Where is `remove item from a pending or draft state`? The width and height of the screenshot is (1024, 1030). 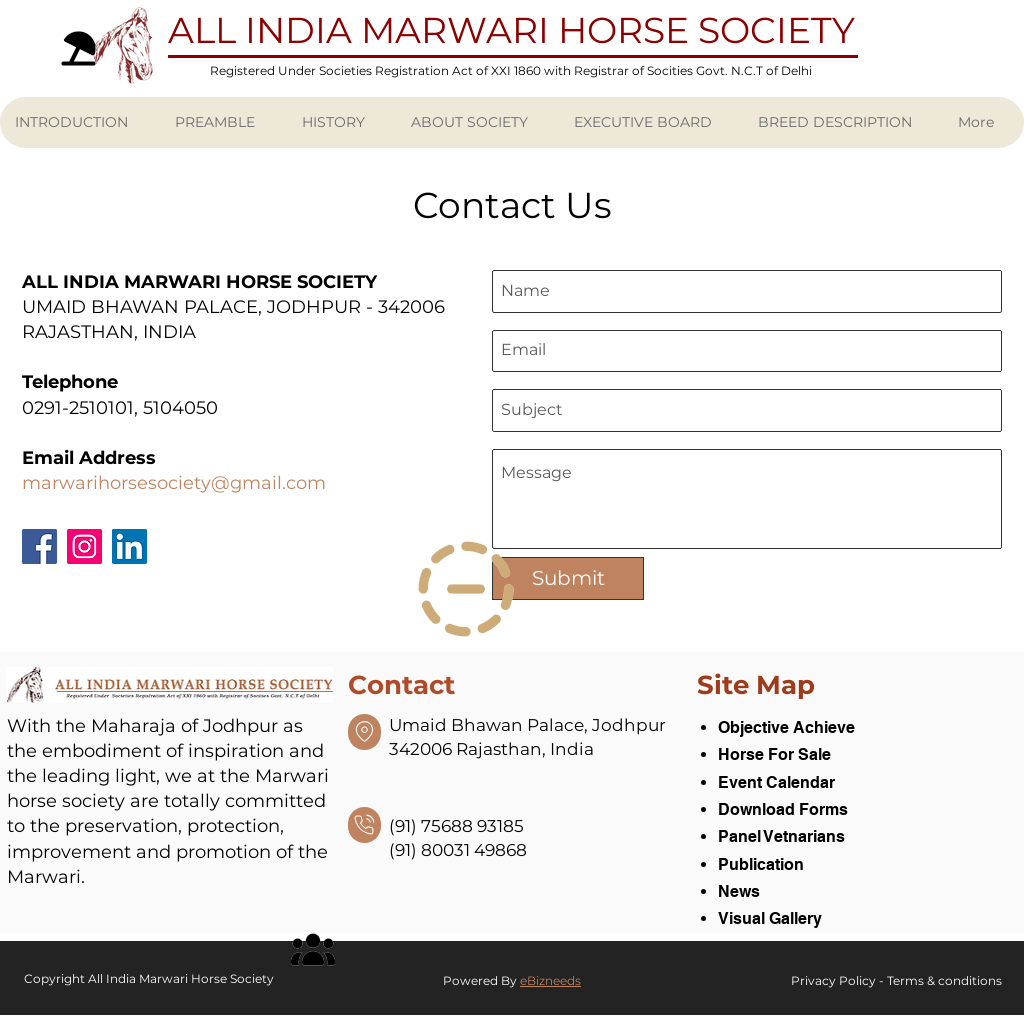
remove item from a pending or draft state is located at coordinates (466, 589).